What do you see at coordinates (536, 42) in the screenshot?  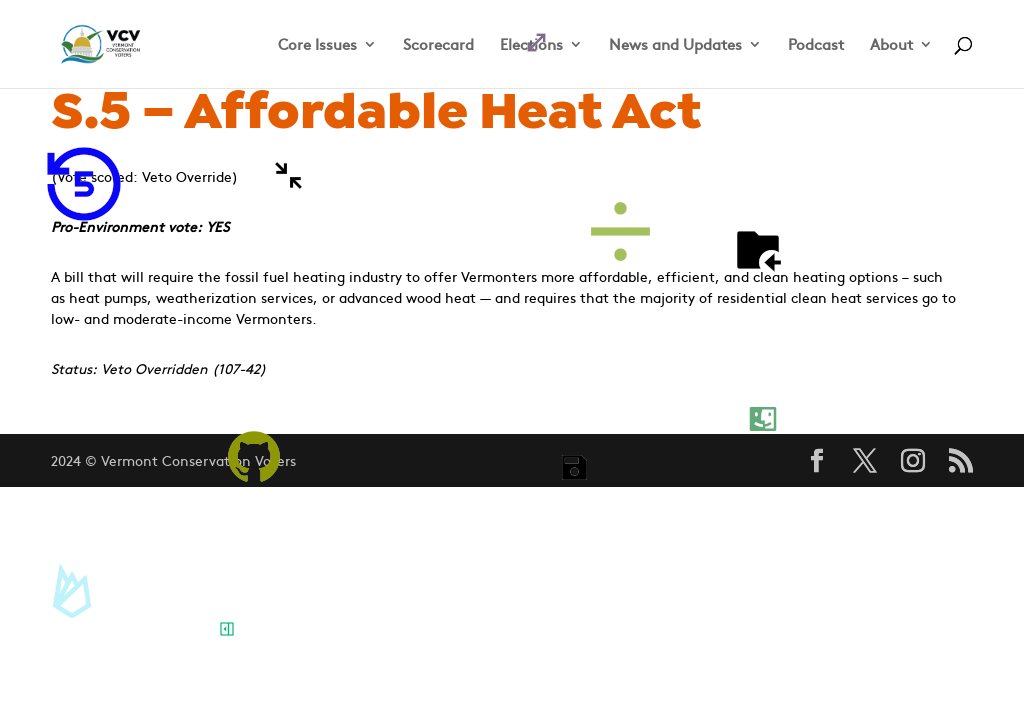 I see `expand content to full screen` at bounding box center [536, 42].